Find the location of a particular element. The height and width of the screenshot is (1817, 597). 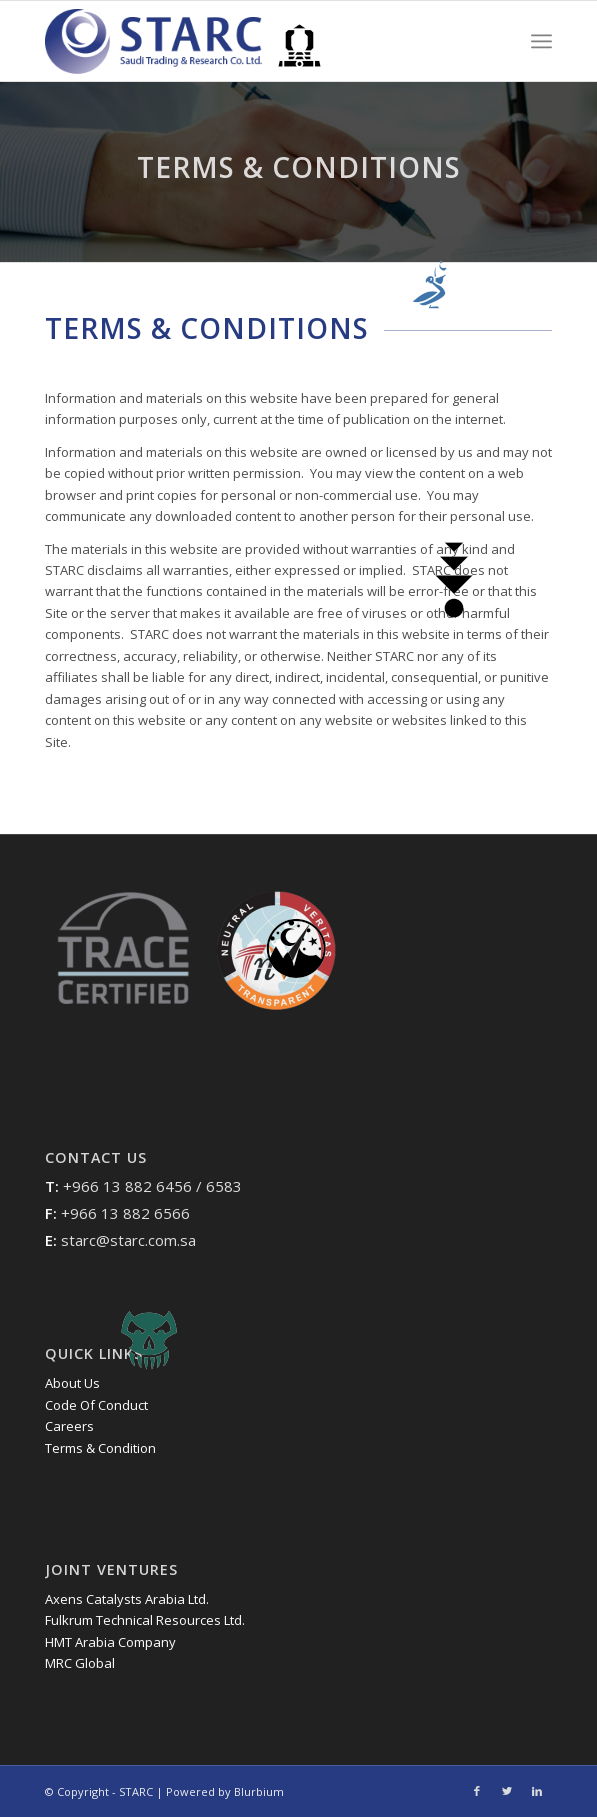

view current energy or fuel reserves is located at coordinates (299, 45).